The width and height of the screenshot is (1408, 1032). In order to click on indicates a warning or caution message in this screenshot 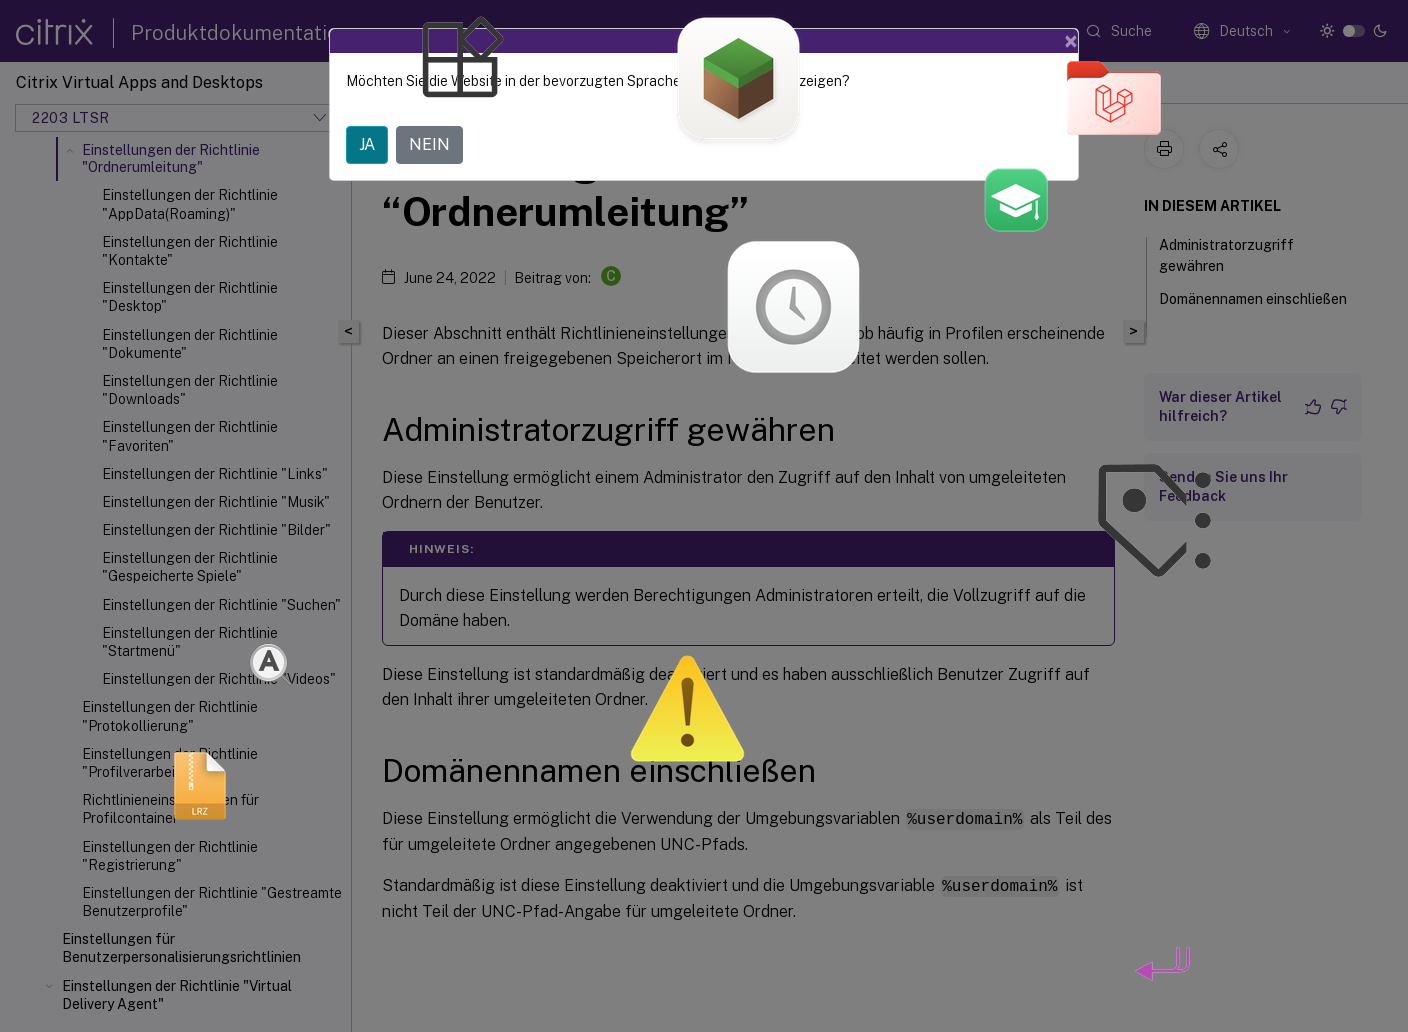, I will do `click(687, 708)`.